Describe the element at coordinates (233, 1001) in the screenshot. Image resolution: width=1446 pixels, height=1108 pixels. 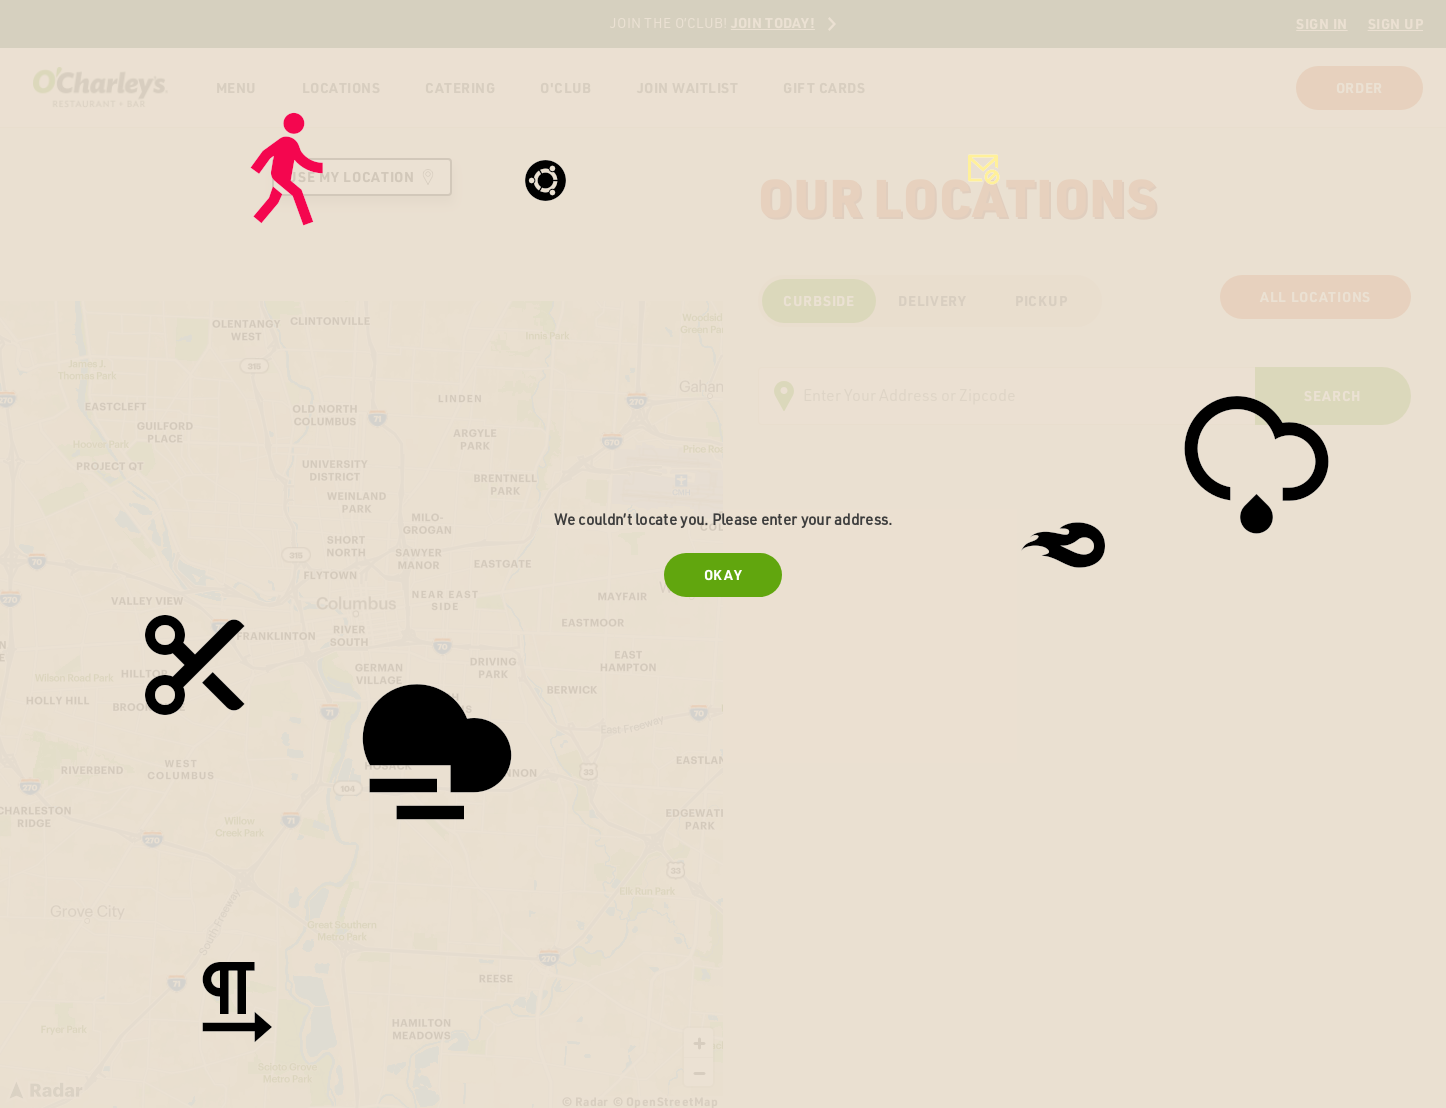
I see `set text direction to left-to-right` at that location.